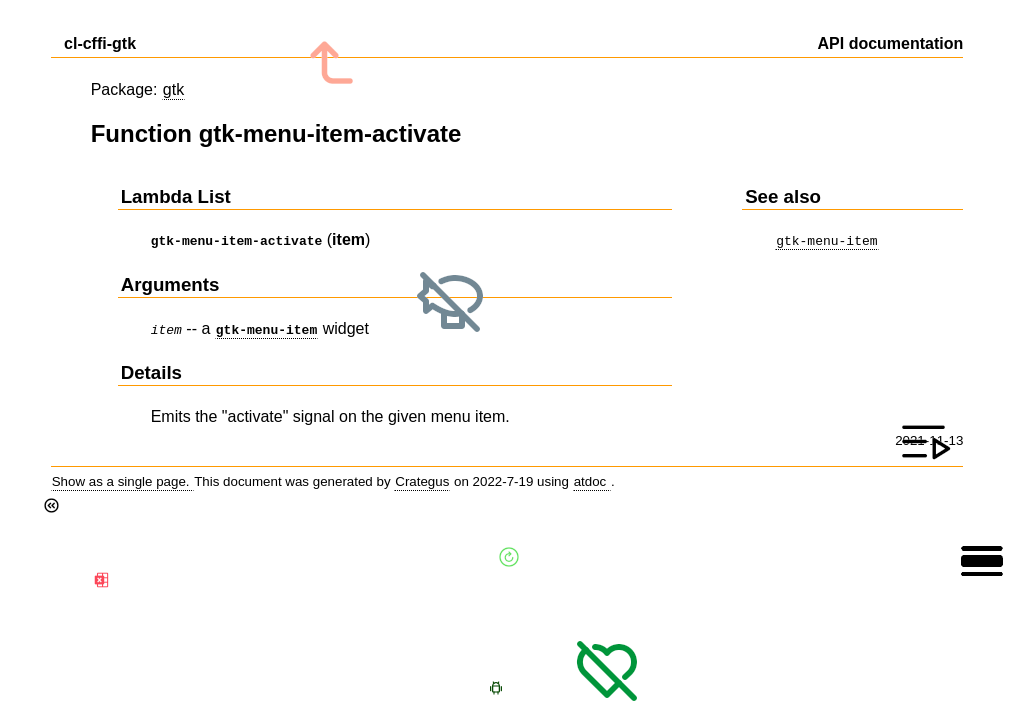 The width and height of the screenshot is (1014, 720). I want to click on refresh or reload content, so click(509, 557).